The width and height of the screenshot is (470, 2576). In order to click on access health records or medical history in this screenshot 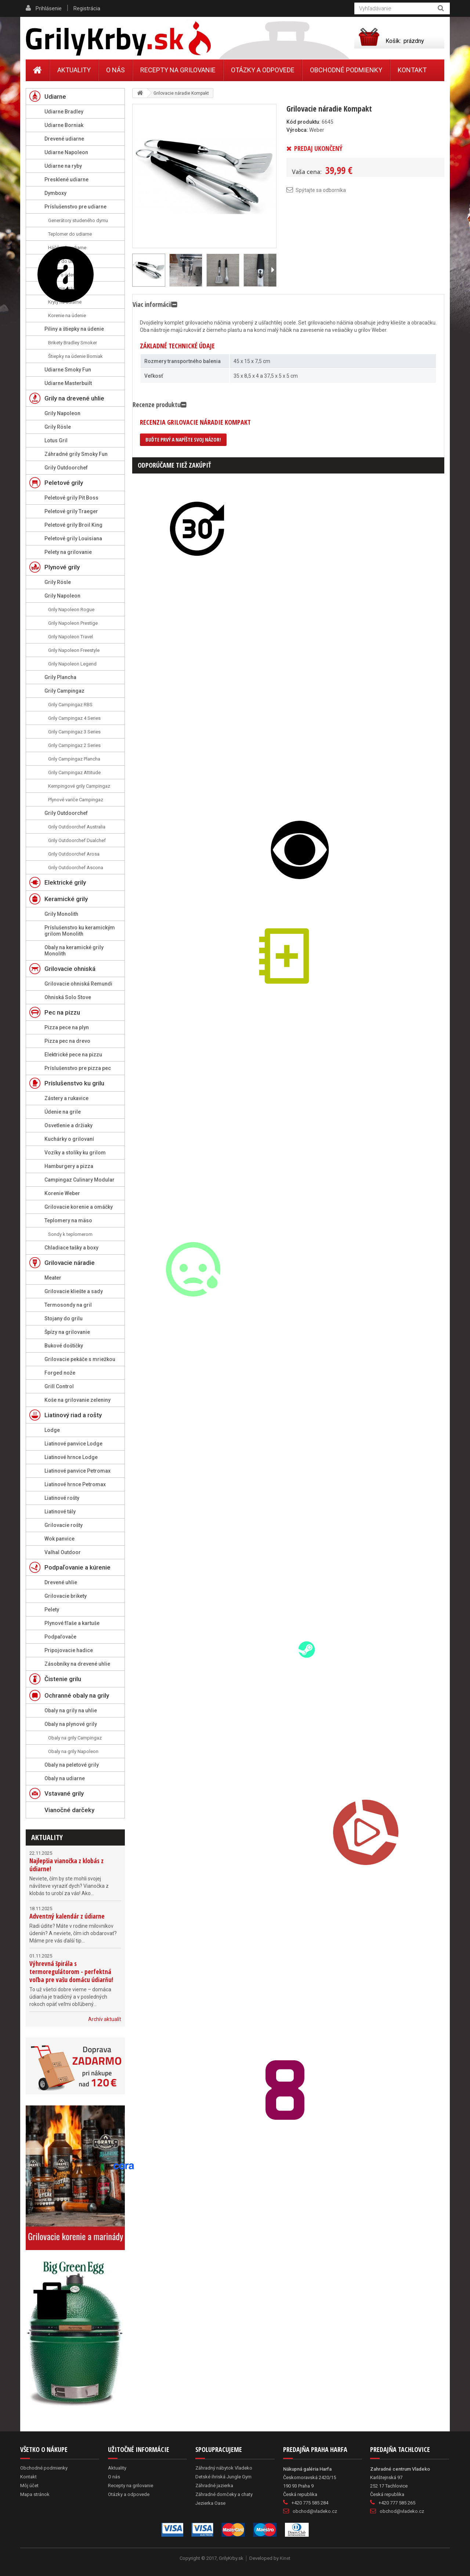, I will do `click(284, 956)`.